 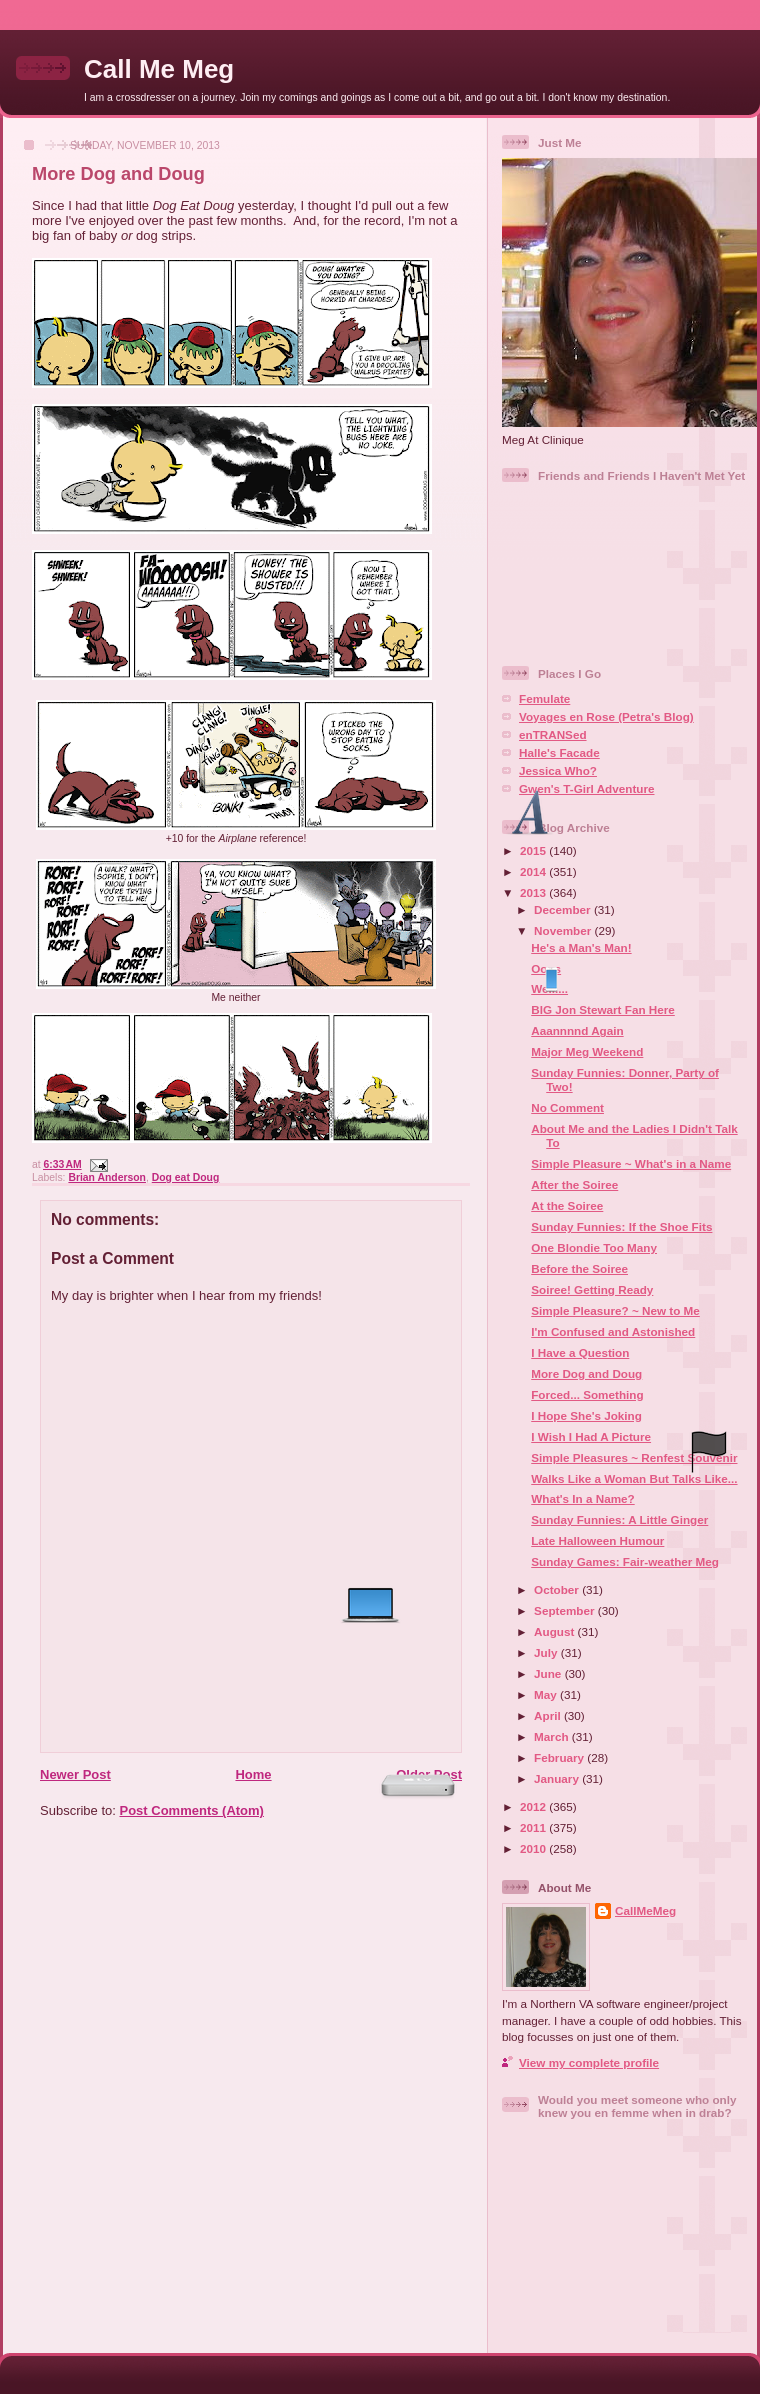 What do you see at coordinates (709, 1452) in the screenshot?
I see `view flagged emails` at bounding box center [709, 1452].